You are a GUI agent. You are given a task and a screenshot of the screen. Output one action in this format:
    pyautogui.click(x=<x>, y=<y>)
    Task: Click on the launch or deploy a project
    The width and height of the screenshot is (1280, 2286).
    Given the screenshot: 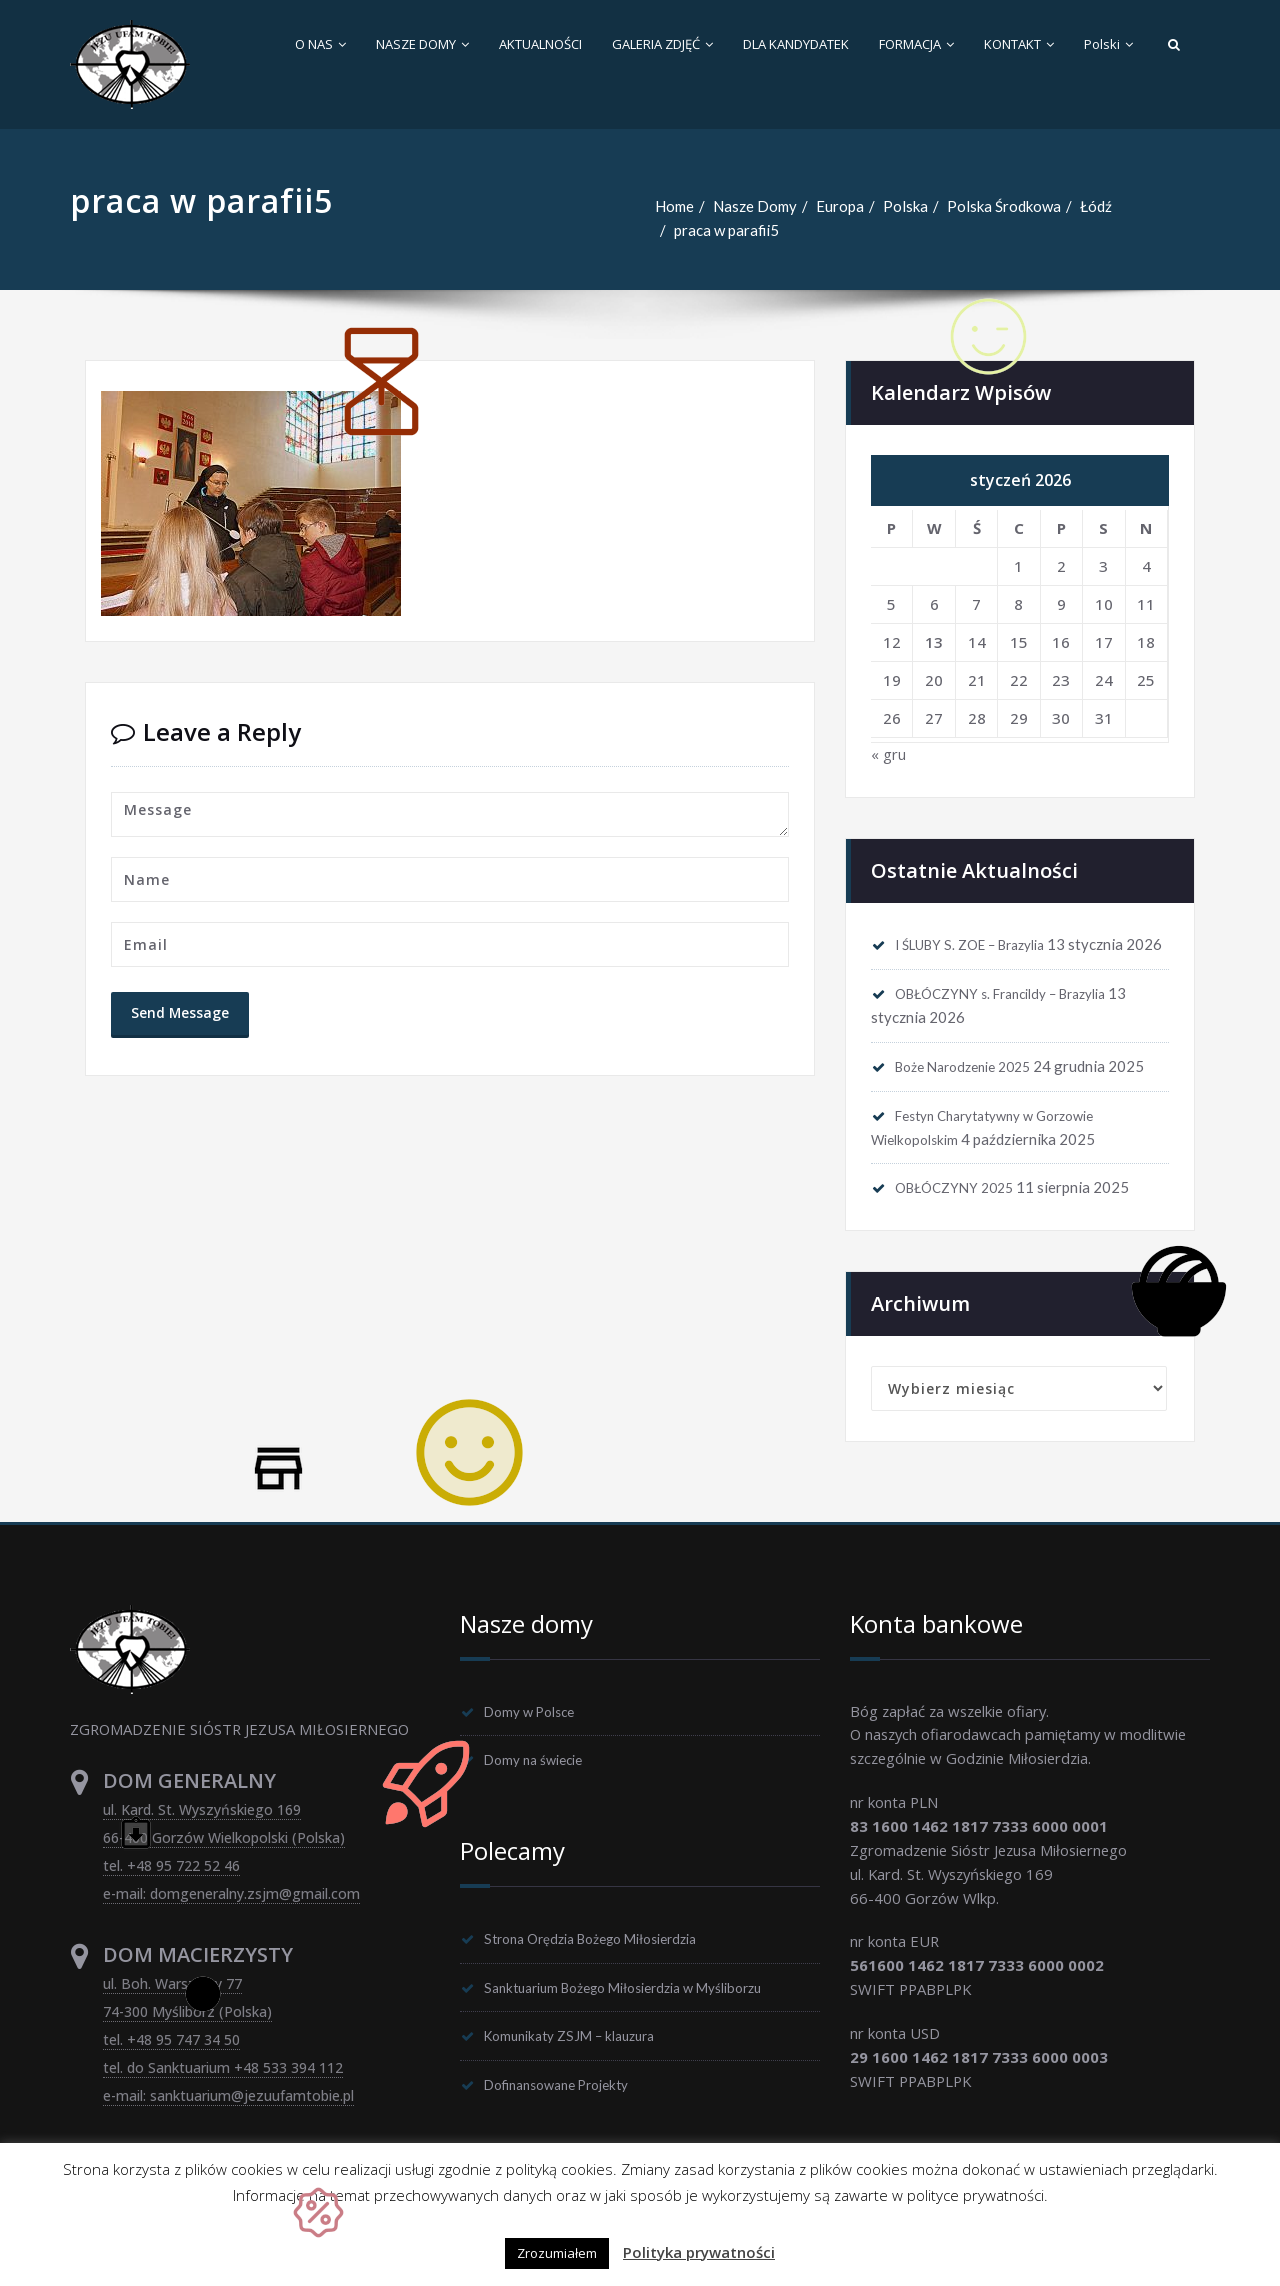 What is the action you would take?
    pyautogui.click(x=426, y=1784)
    